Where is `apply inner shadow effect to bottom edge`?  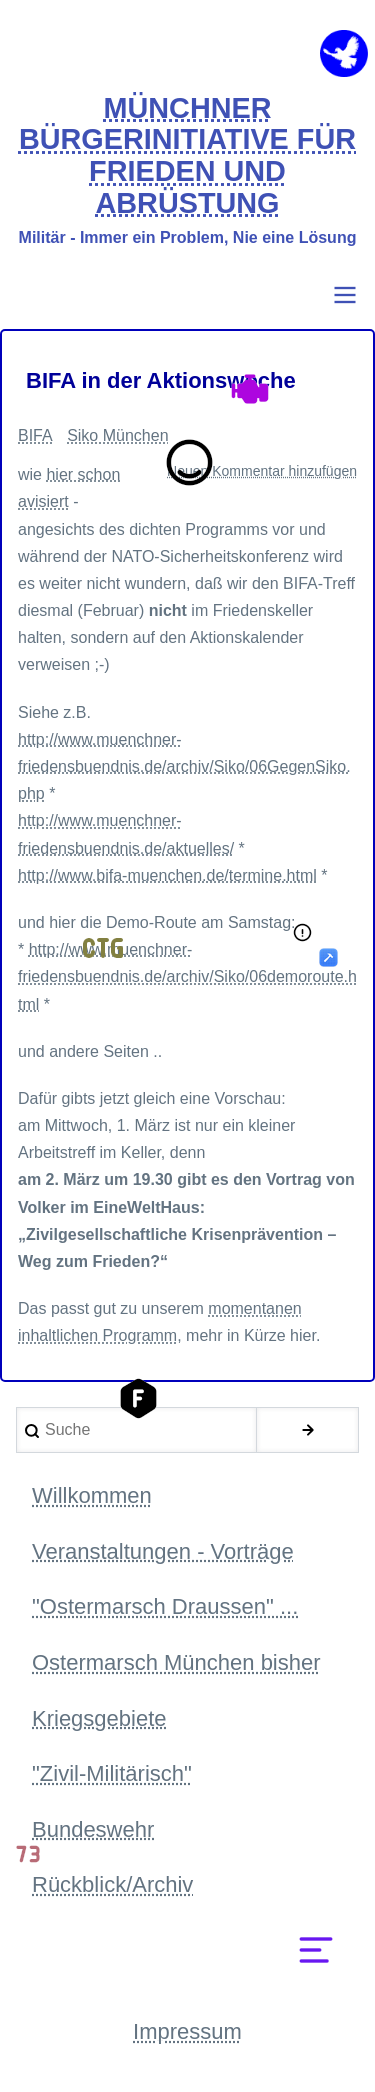 apply inner shadow effect to bottom edge is located at coordinates (189, 462).